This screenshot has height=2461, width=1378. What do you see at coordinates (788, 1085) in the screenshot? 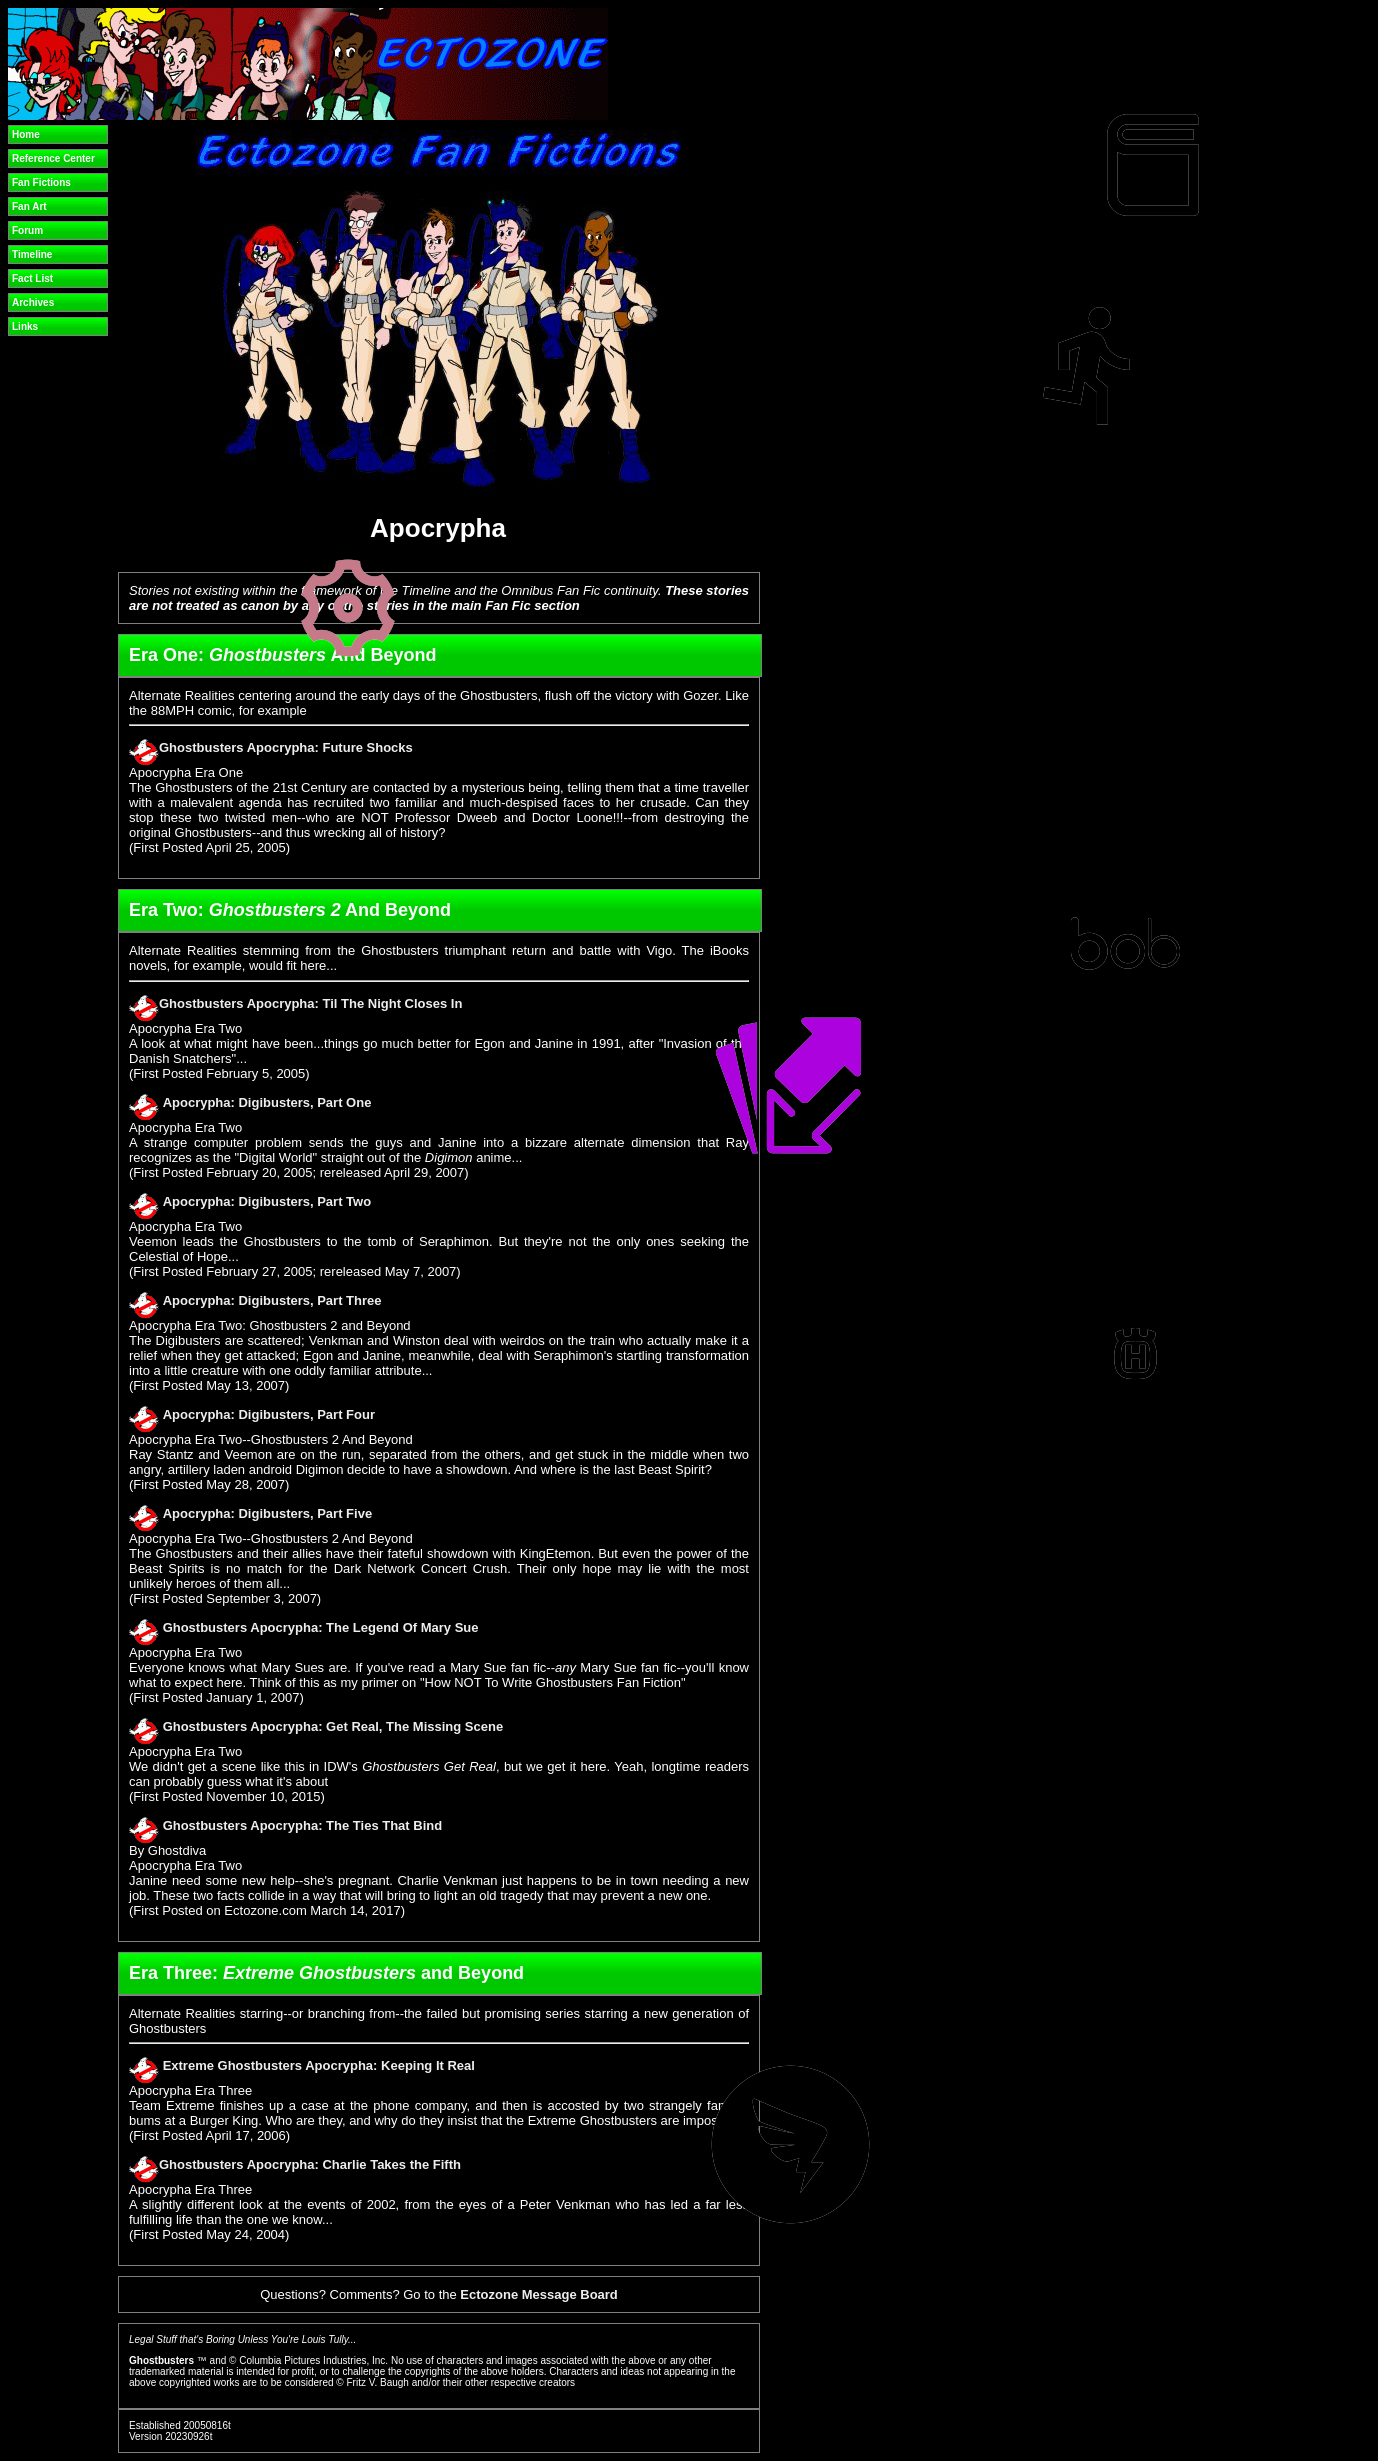
I see `visit cardmarket trading card marketplace` at bounding box center [788, 1085].